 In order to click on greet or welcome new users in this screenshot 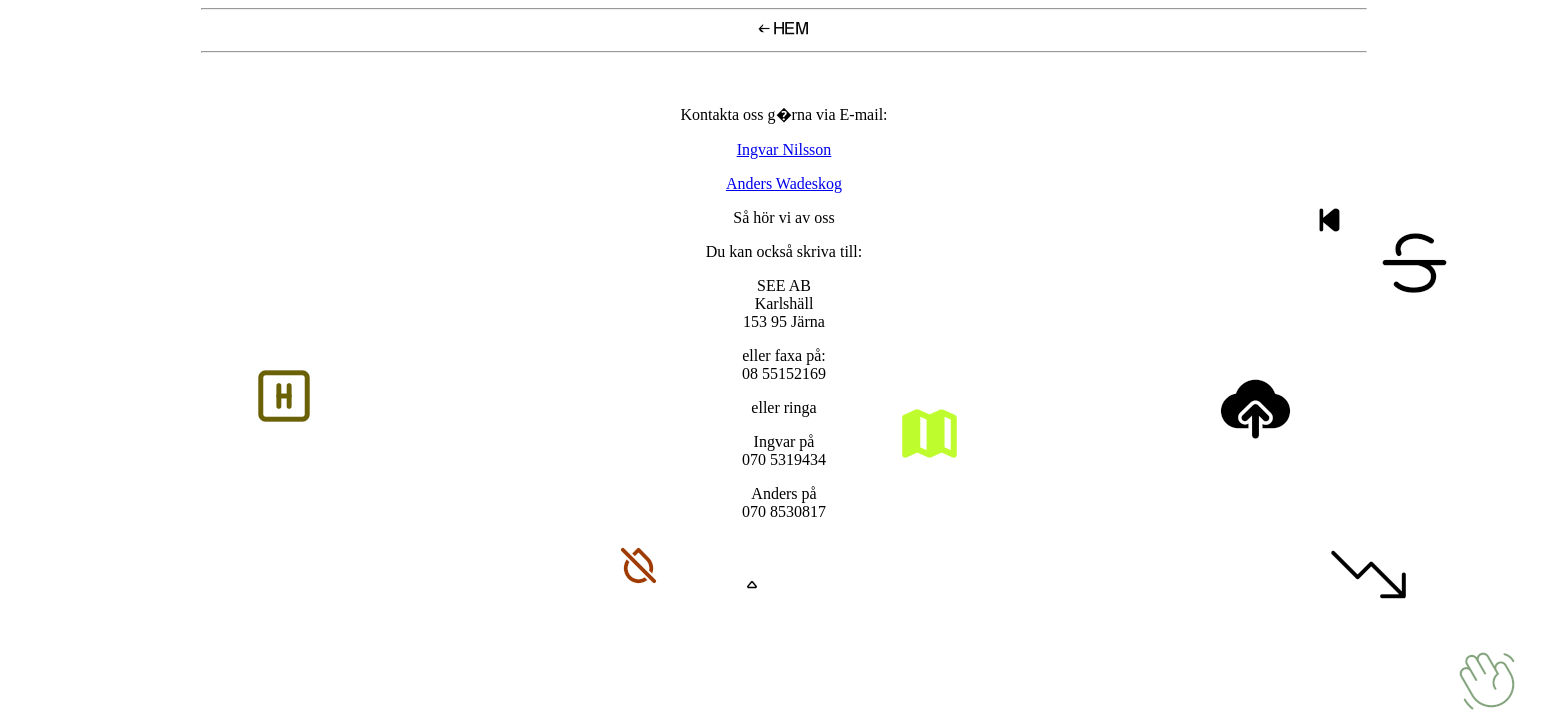, I will do `click(1487, 680)`.